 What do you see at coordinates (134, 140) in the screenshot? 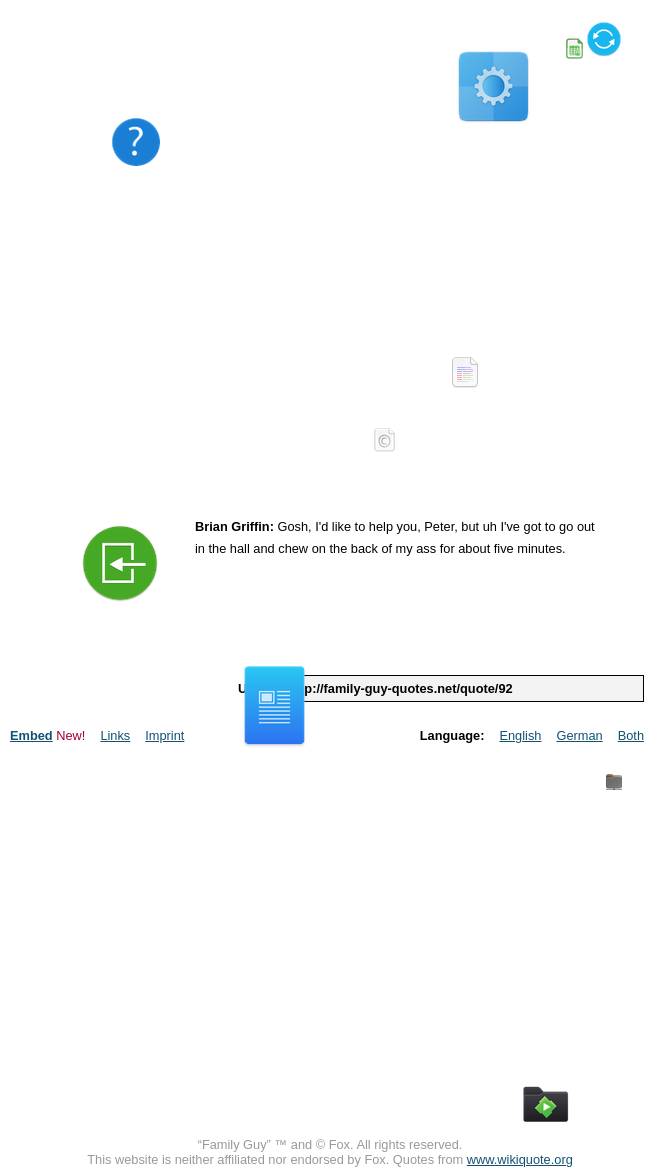
I see `indicates help or additional information is available` at bounding box center [134, 140].